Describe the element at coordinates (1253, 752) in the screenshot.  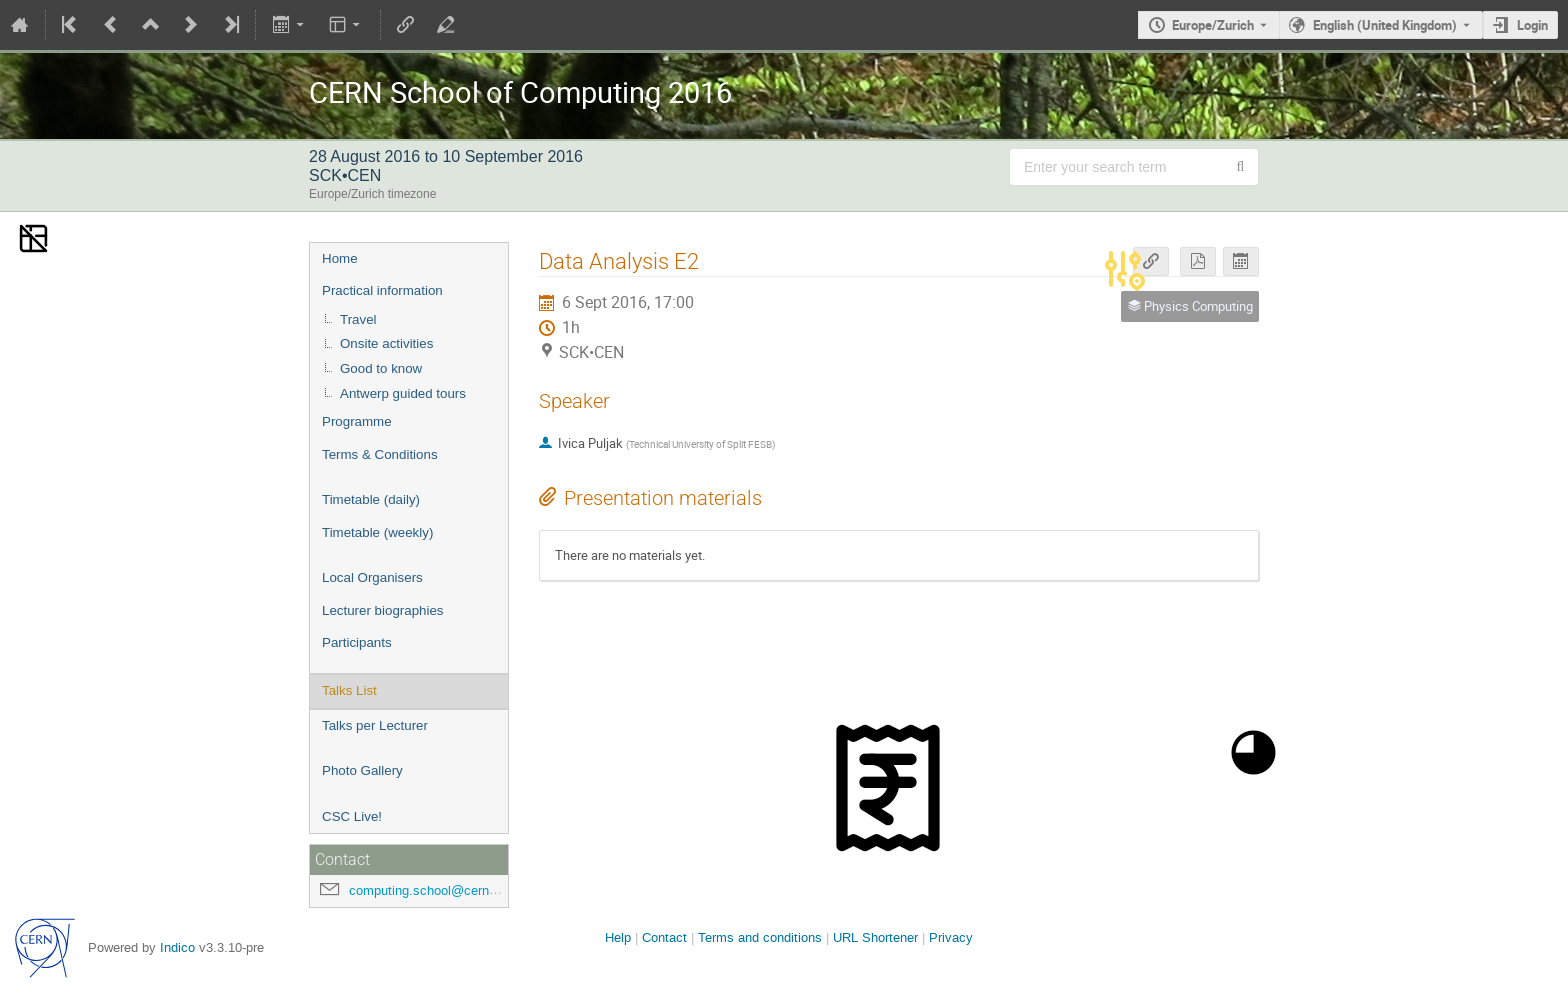
I see `indicates 75% progress or completion` at that location.